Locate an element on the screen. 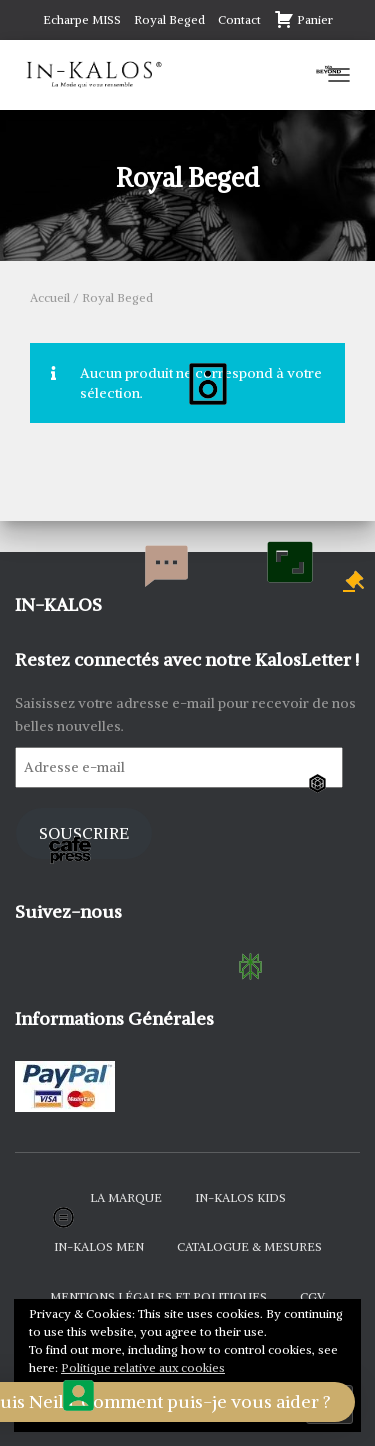 The image size is (375, 1446). open D&D Beyond app or website is located at coordinates (328, 69).